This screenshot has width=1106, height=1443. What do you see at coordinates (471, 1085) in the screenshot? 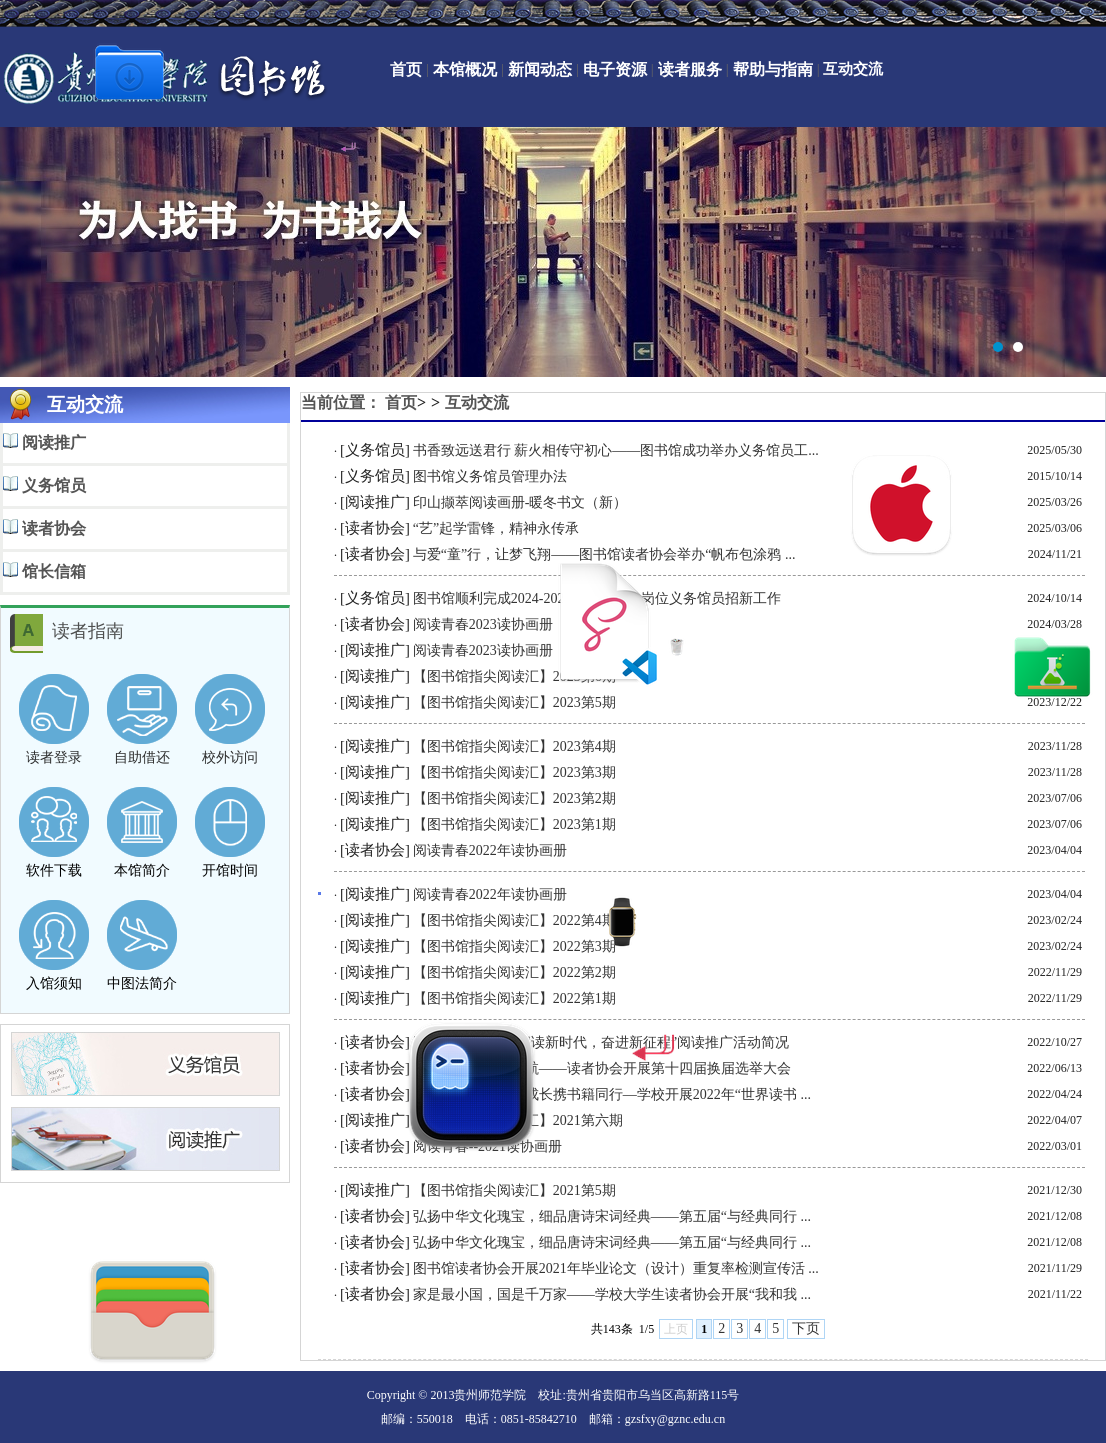
I see `open ghostty terminal emulator` at bounding box center [471, 1085].